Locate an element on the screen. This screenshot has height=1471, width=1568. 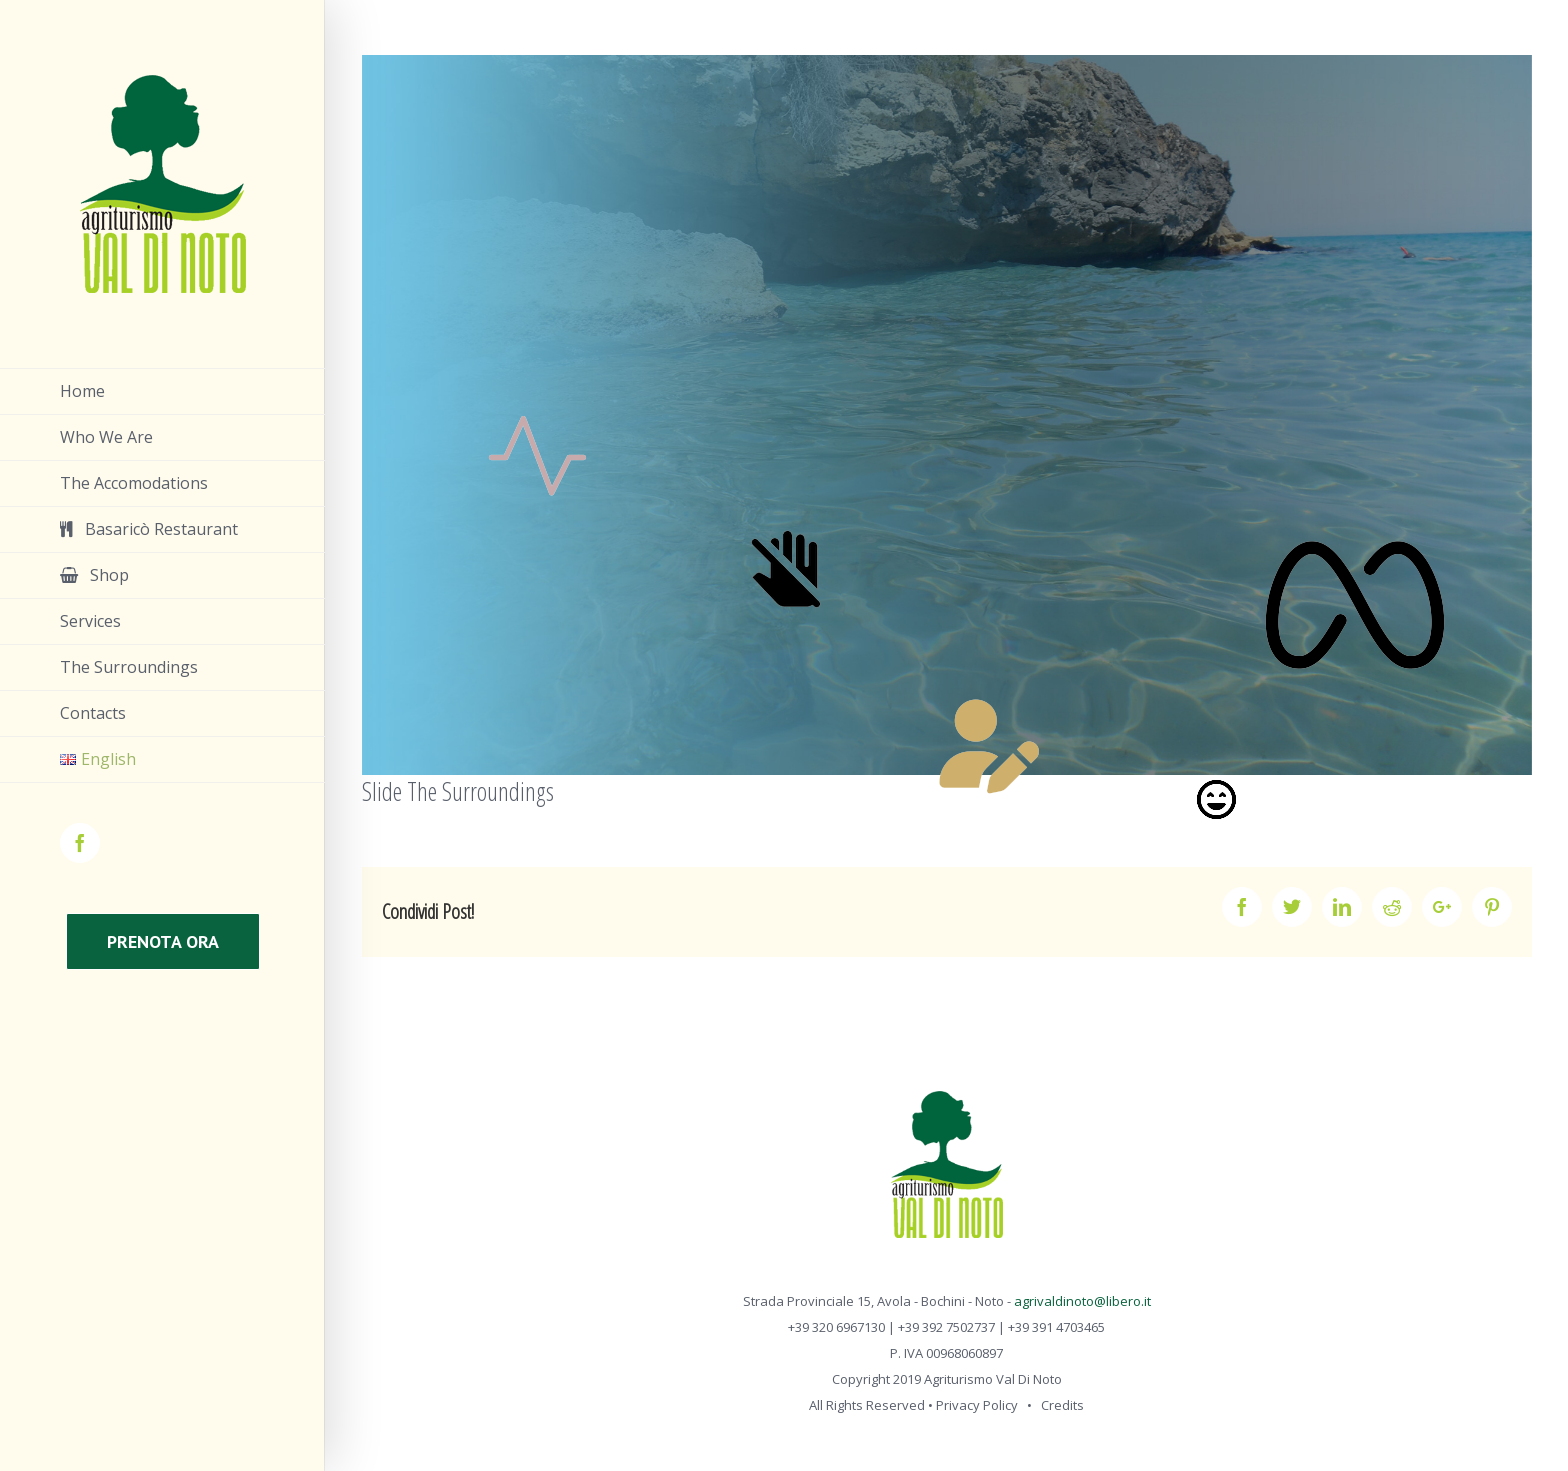
meta company logo is located at coordinates (1355, 605).